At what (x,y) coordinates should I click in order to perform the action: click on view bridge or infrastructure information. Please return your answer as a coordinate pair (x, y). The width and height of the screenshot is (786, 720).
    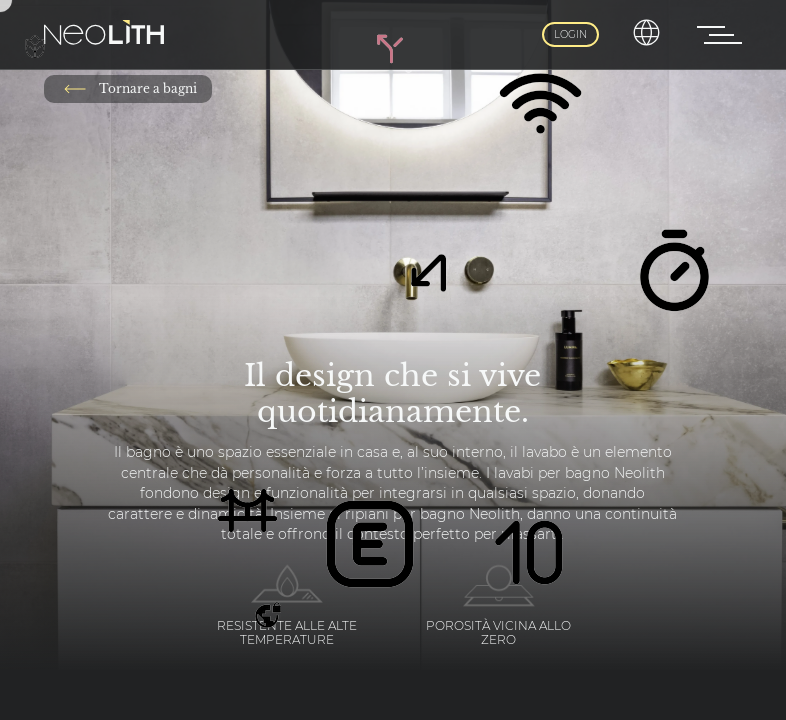
    Looking at the image, I should click on (247, 510).